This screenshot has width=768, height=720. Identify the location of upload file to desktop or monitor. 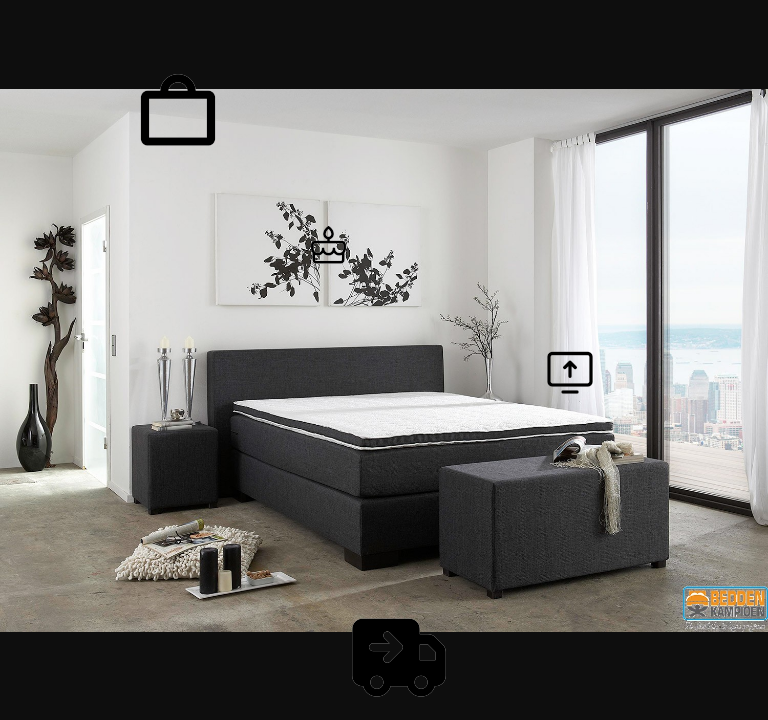
(570, 371).